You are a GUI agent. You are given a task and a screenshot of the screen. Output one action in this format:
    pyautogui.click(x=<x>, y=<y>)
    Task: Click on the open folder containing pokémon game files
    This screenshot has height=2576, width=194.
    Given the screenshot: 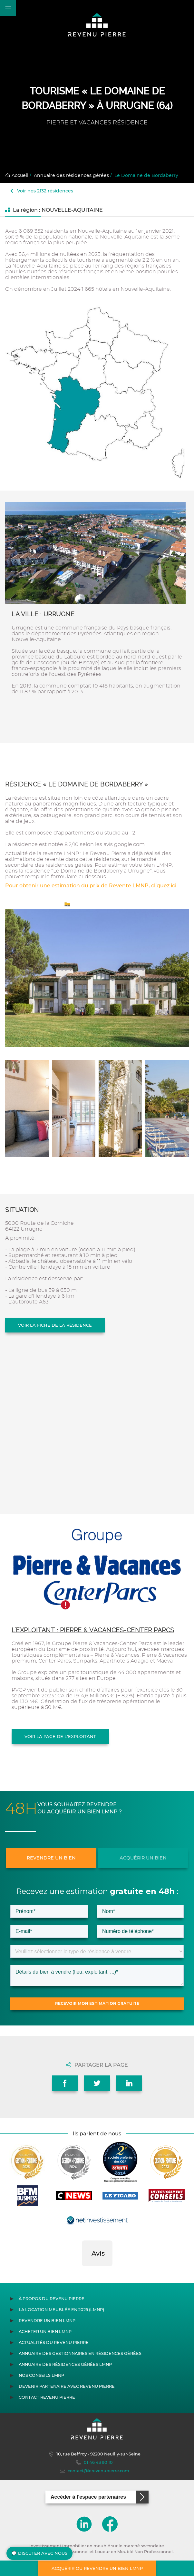 What is the action you would take?
    pyautogui.click(x=67, y=904)
    